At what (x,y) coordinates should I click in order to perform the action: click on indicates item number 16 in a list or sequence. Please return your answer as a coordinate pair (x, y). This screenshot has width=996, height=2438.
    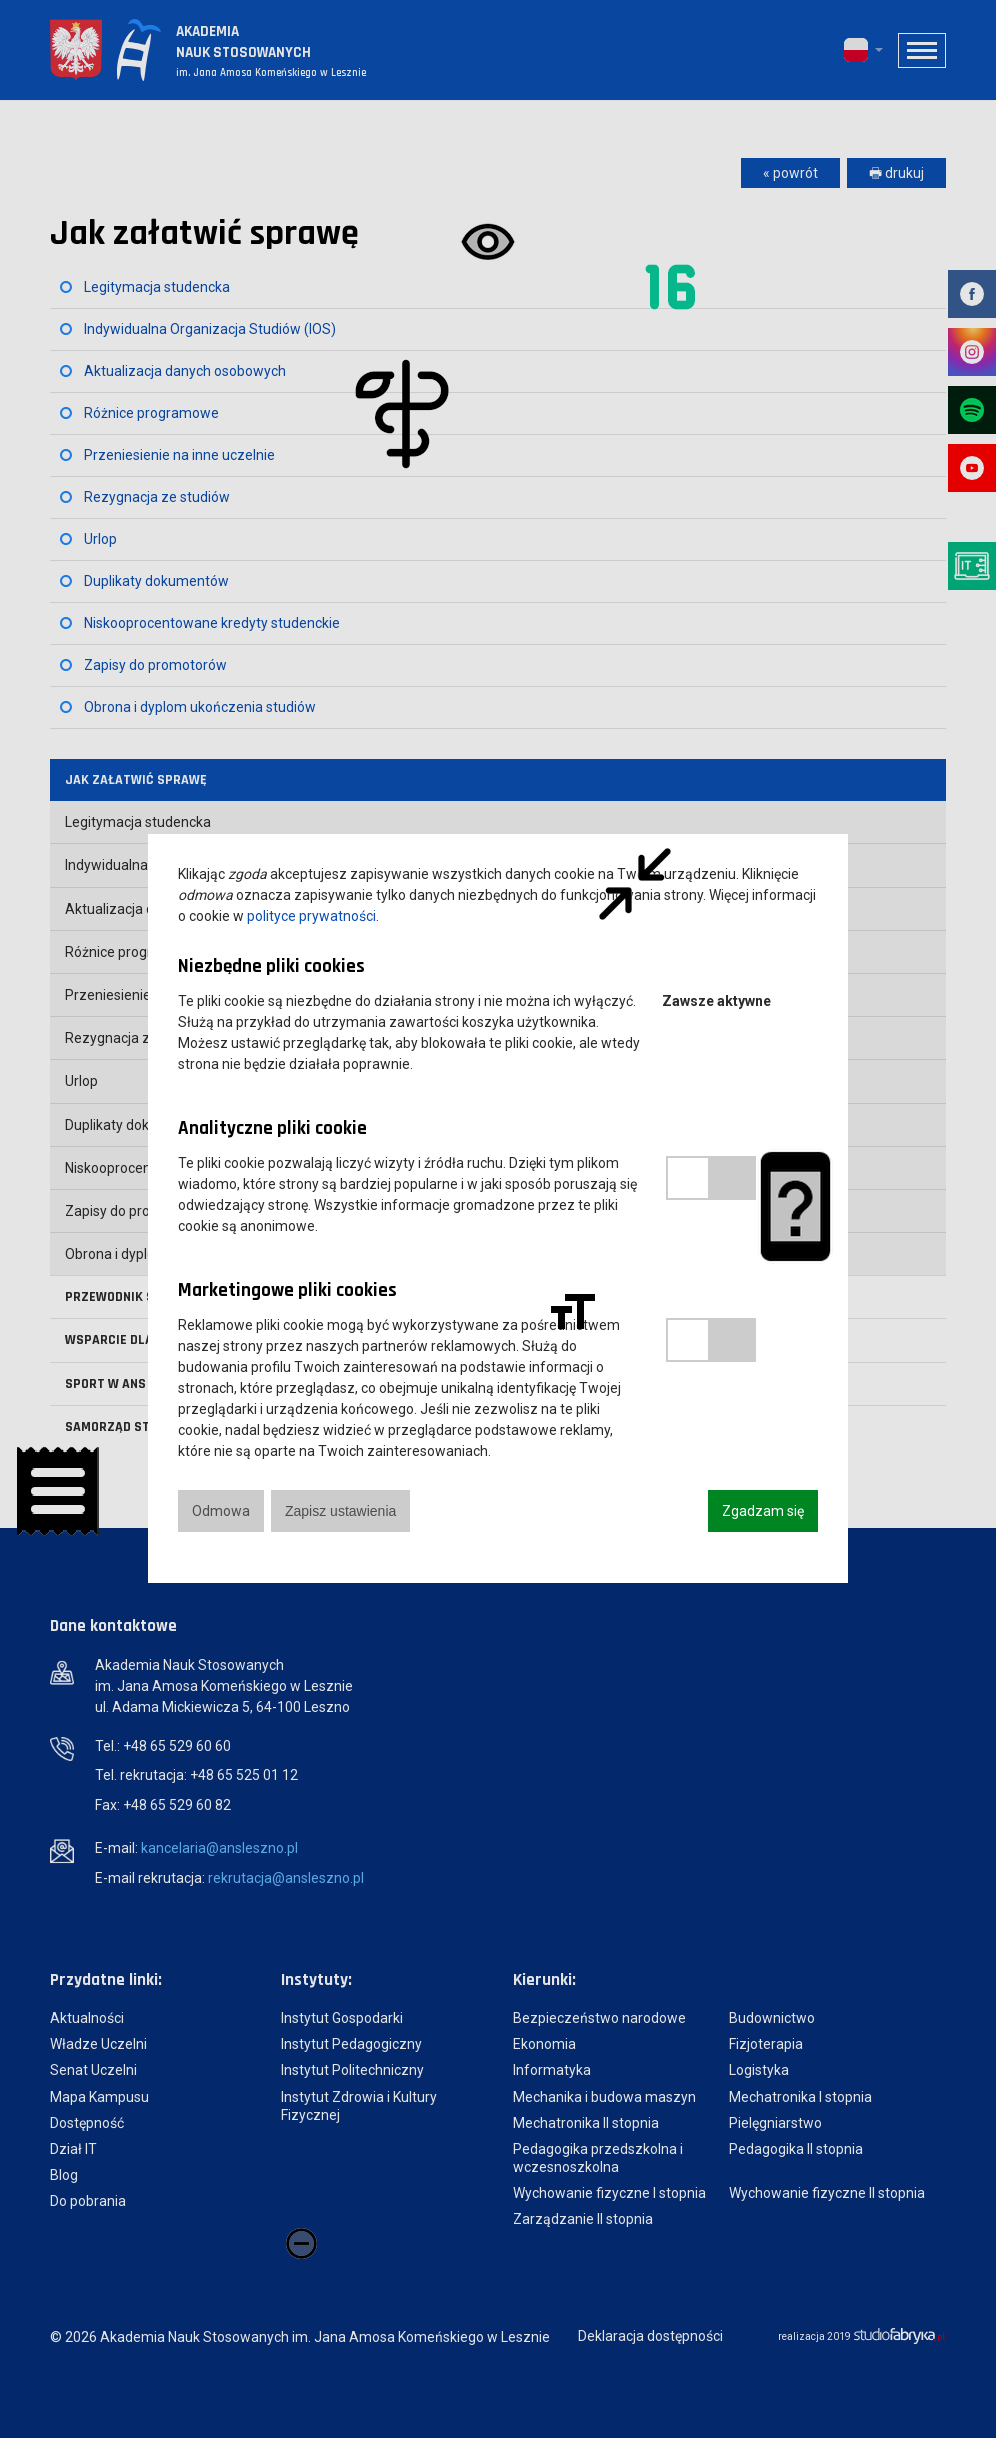
    Looking at the image, I should click on (668, 287).